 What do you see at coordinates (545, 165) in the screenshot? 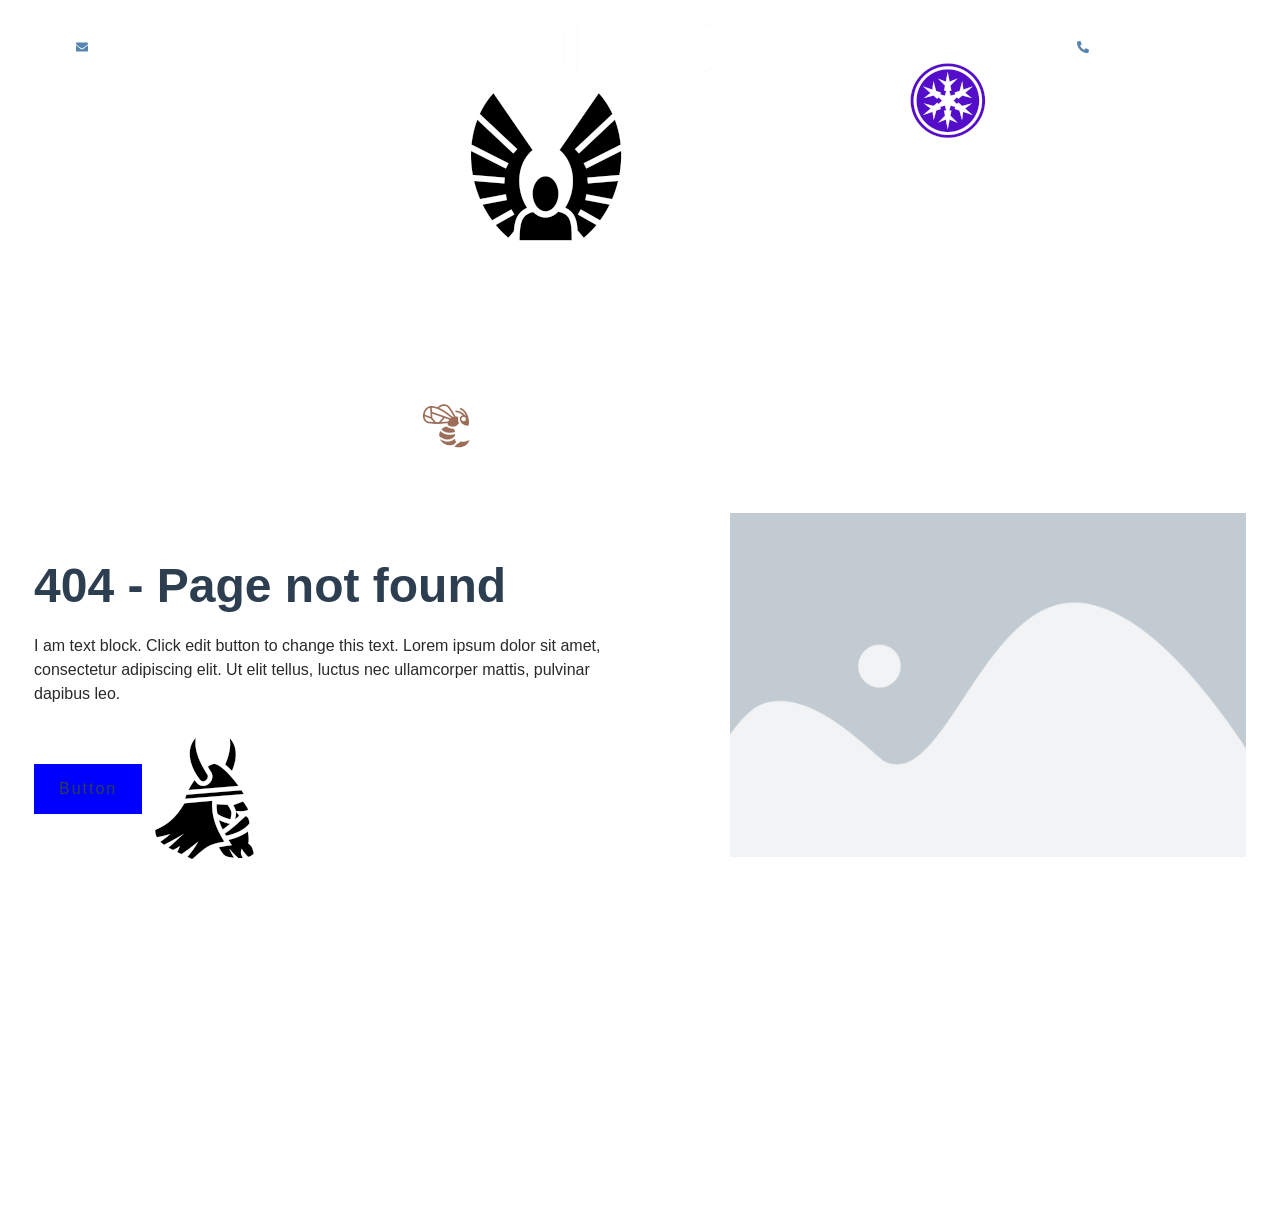
I see `select angel or celestial character class` at bounding box center [545, 165].